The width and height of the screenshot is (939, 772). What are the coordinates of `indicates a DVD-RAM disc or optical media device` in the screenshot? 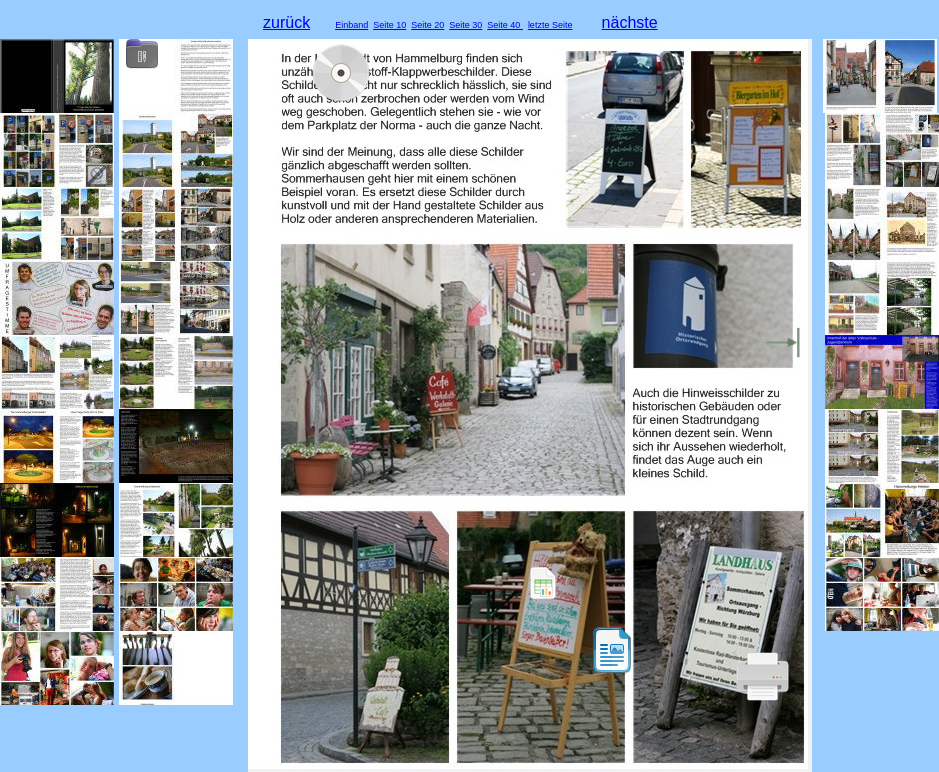 It's located at (341, 73).